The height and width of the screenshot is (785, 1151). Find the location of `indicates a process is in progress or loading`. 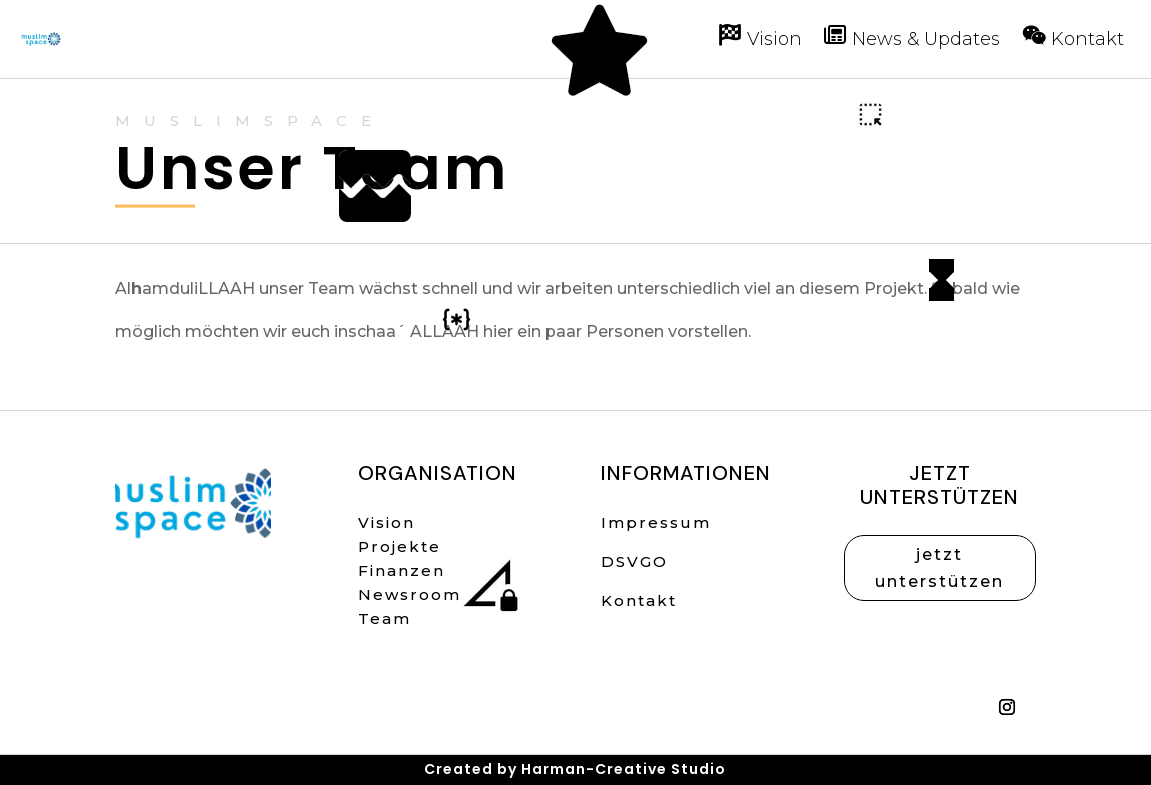

indicates a process is in progress or loading is located at coordinates (942, 280).